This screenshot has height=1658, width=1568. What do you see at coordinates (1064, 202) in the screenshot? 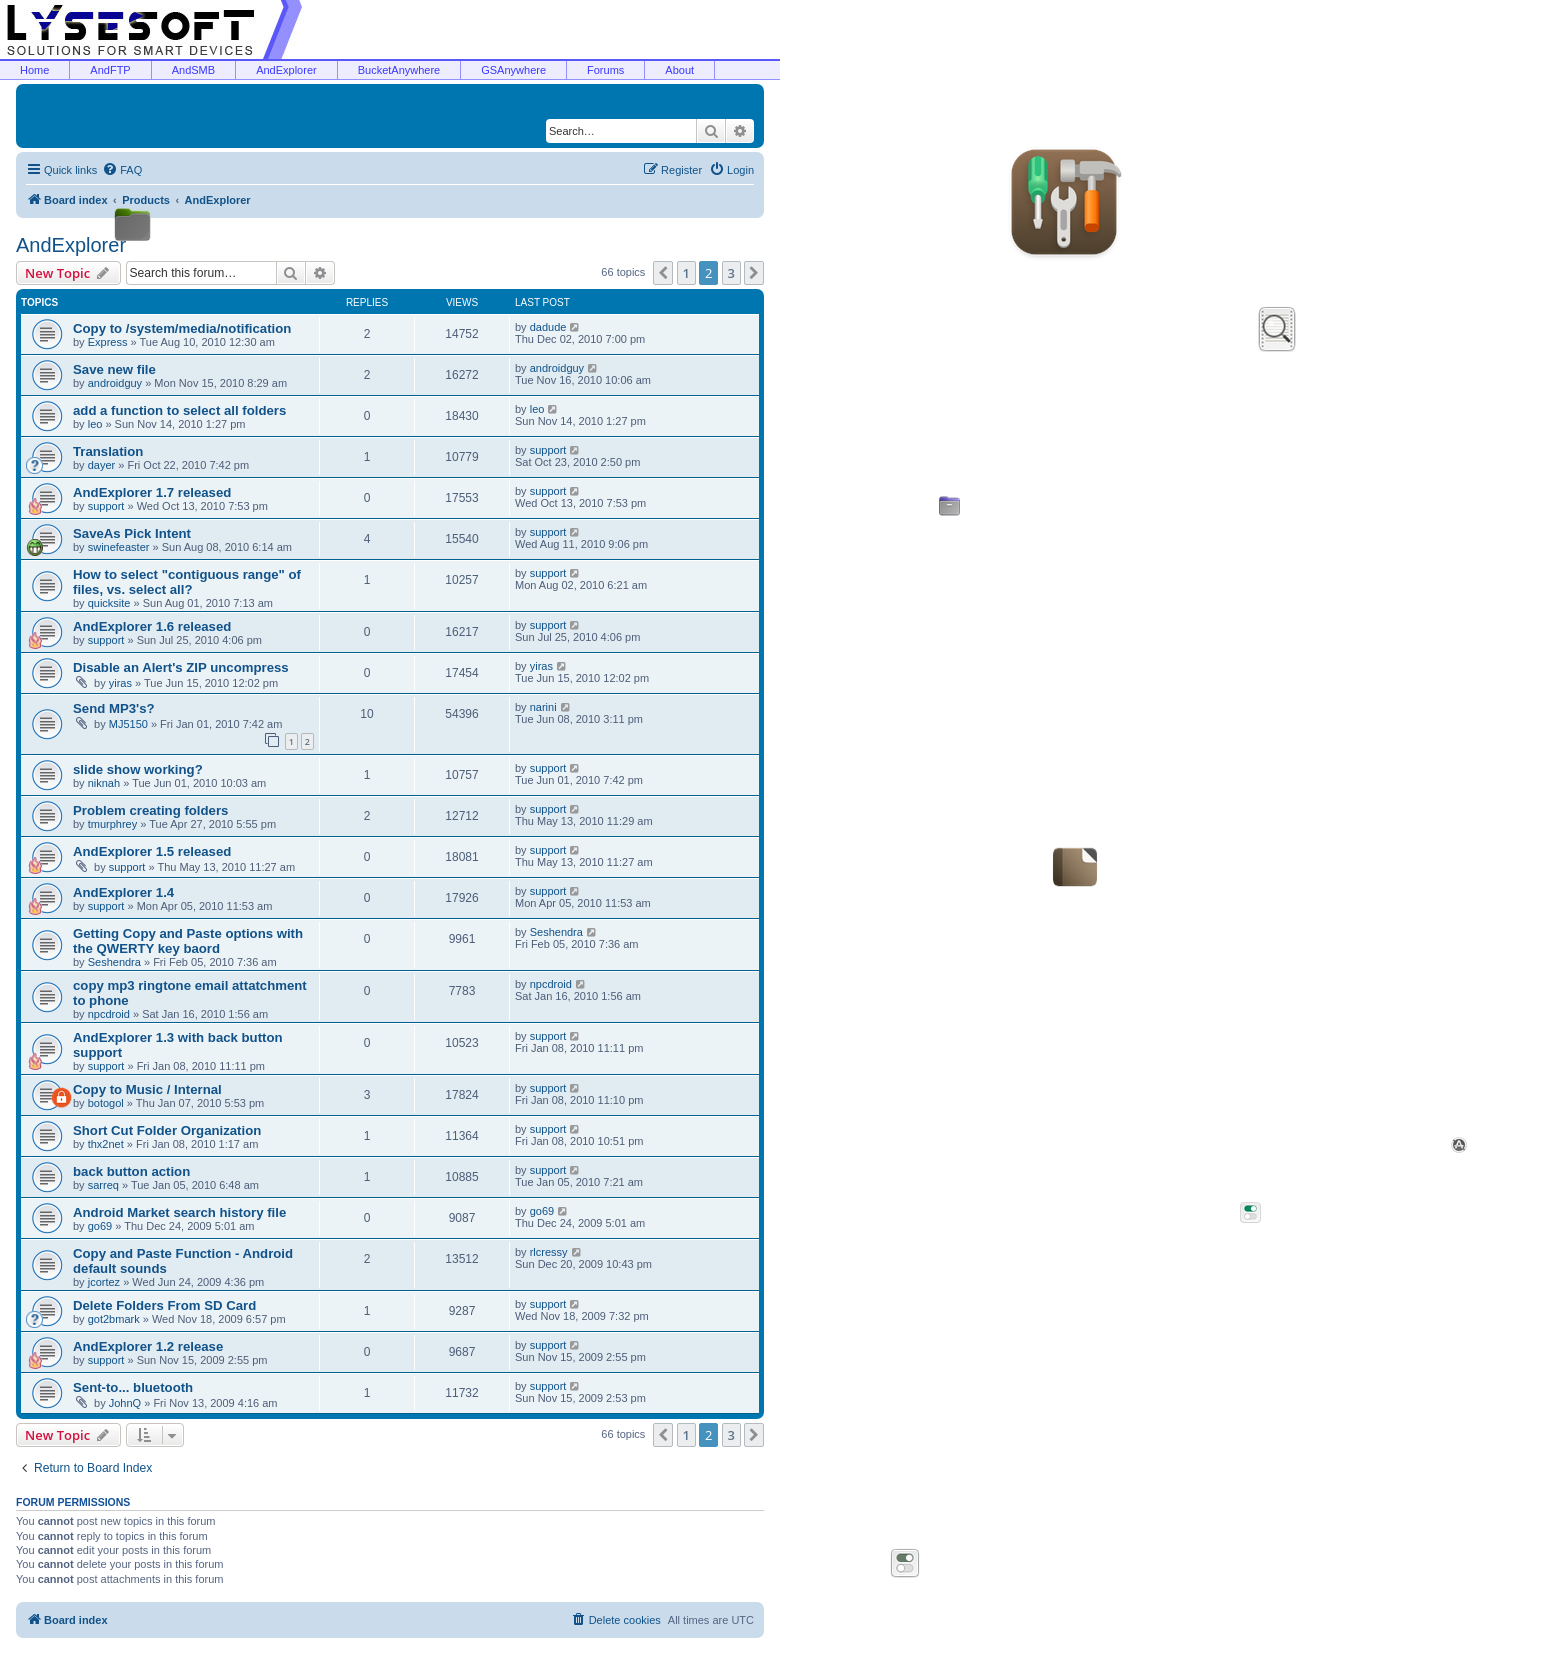
I see `open workbench or developer tools app` at bounding box center [1064, 202].